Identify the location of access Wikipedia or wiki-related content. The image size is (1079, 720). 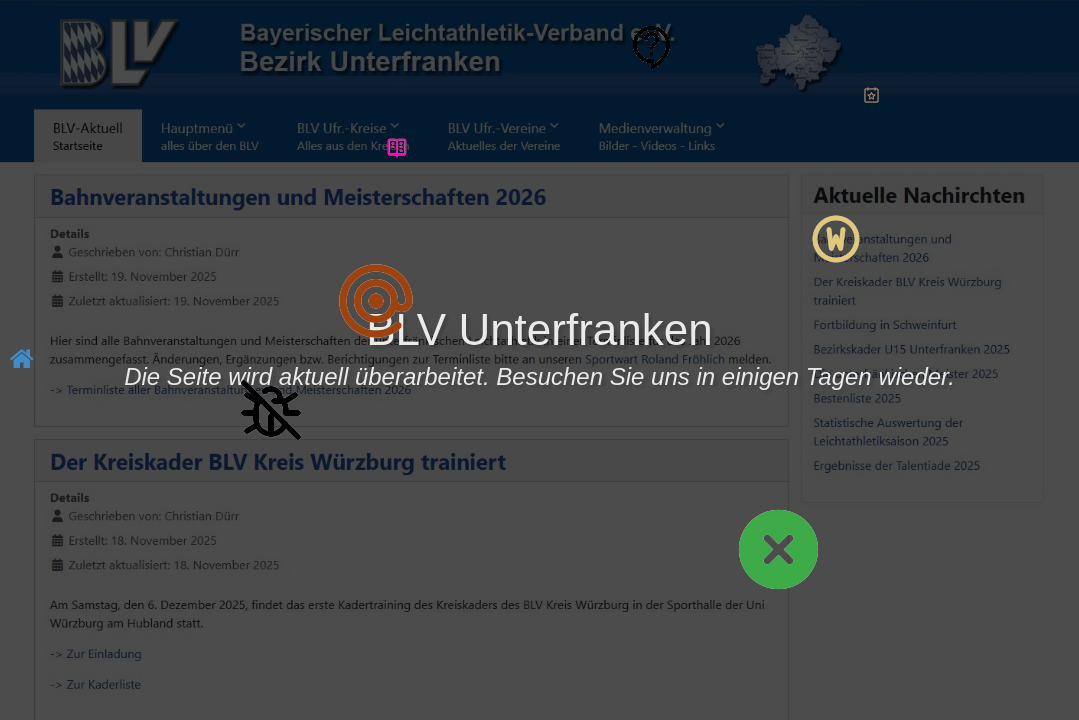
(836, 239).